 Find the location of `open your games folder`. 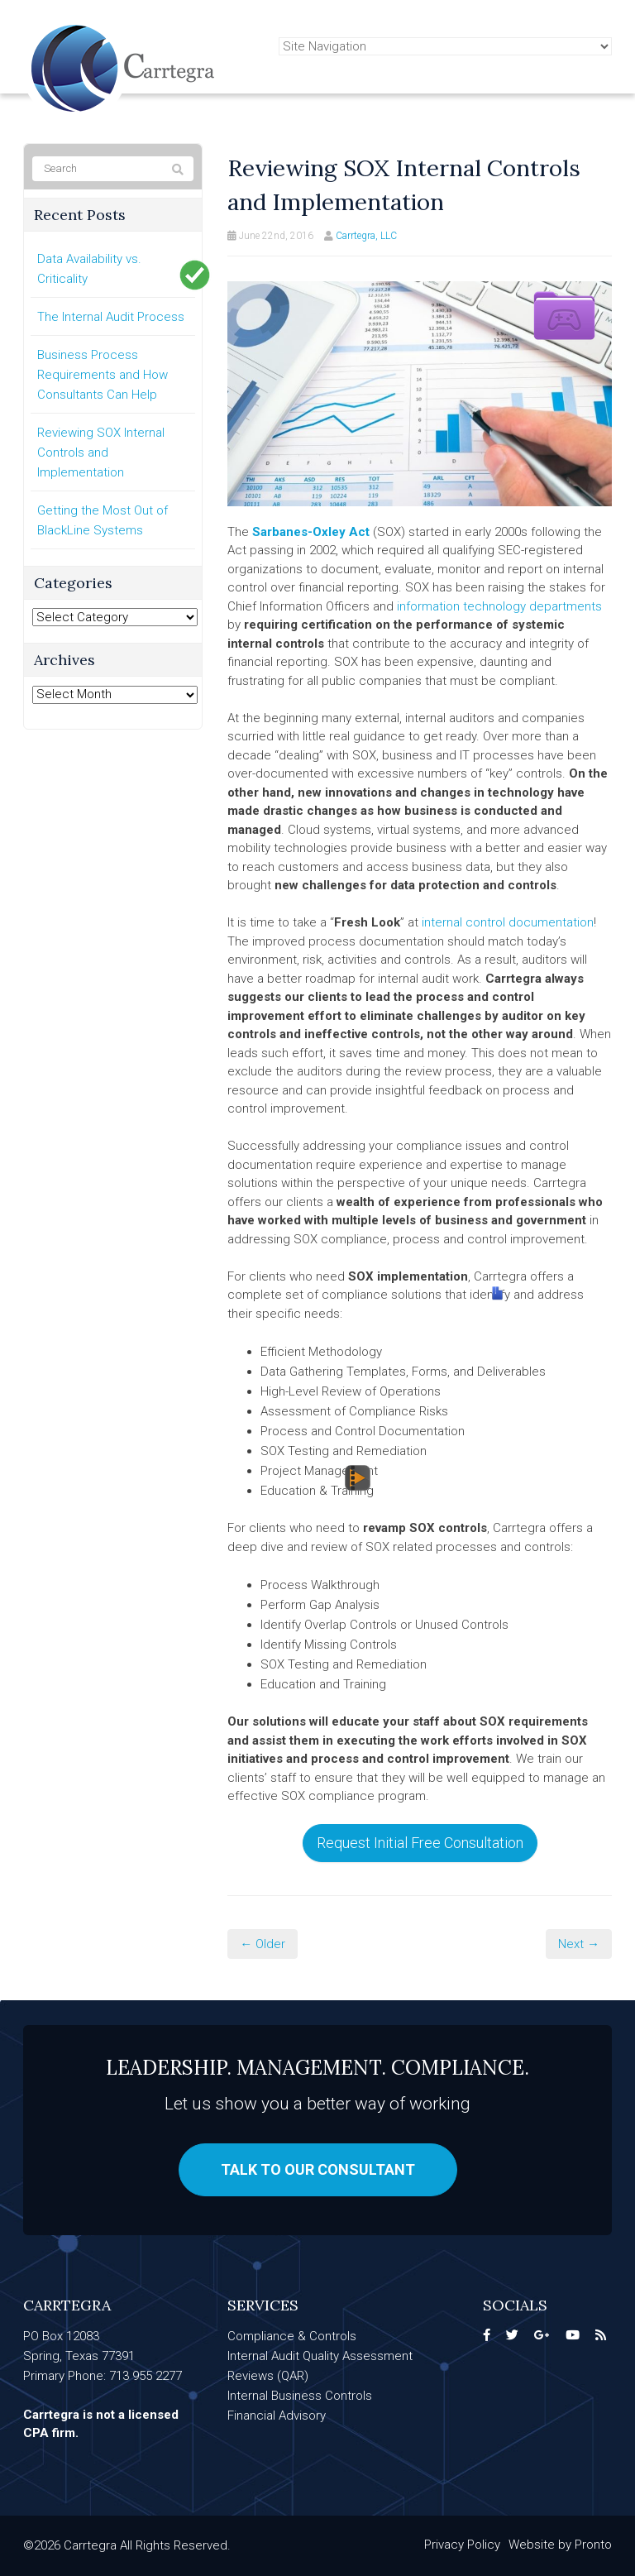

open your games folder is located at coordinates (564, 315).